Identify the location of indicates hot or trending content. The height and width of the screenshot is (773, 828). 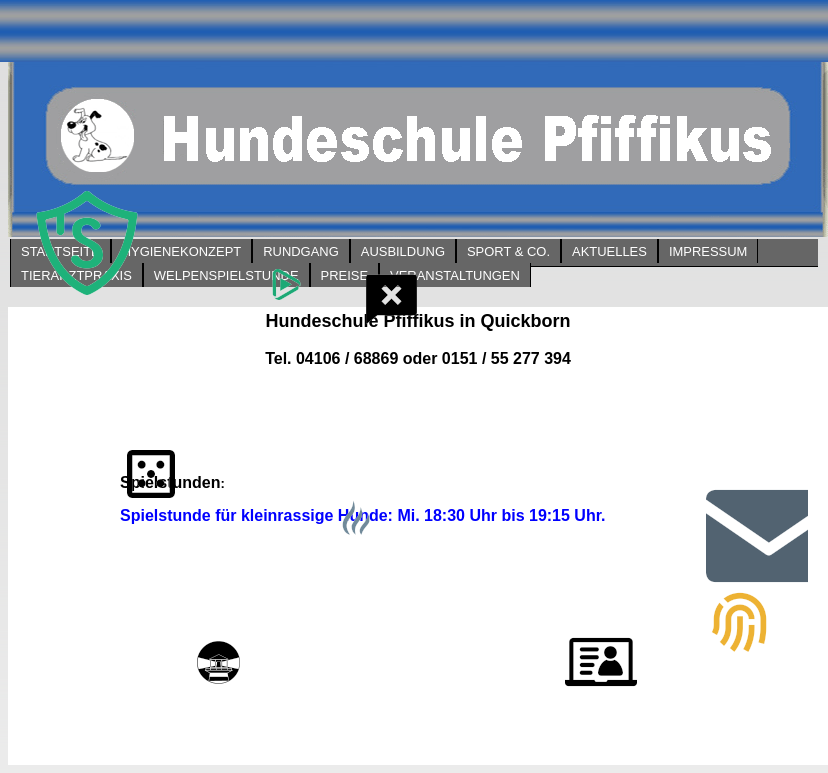
(356, 518).